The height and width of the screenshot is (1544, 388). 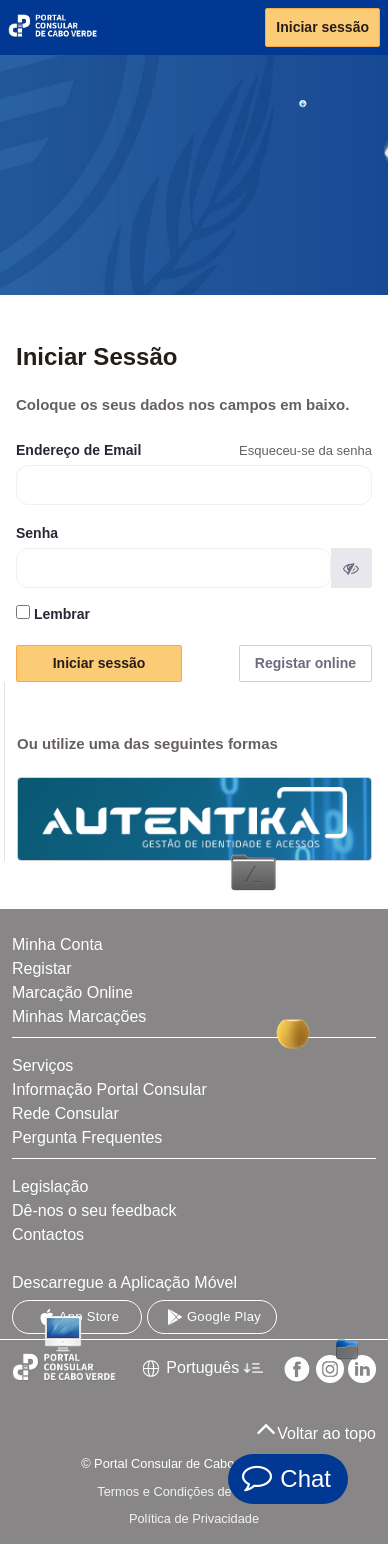 I want to click on access the root directory, so click(x=253, y=872).